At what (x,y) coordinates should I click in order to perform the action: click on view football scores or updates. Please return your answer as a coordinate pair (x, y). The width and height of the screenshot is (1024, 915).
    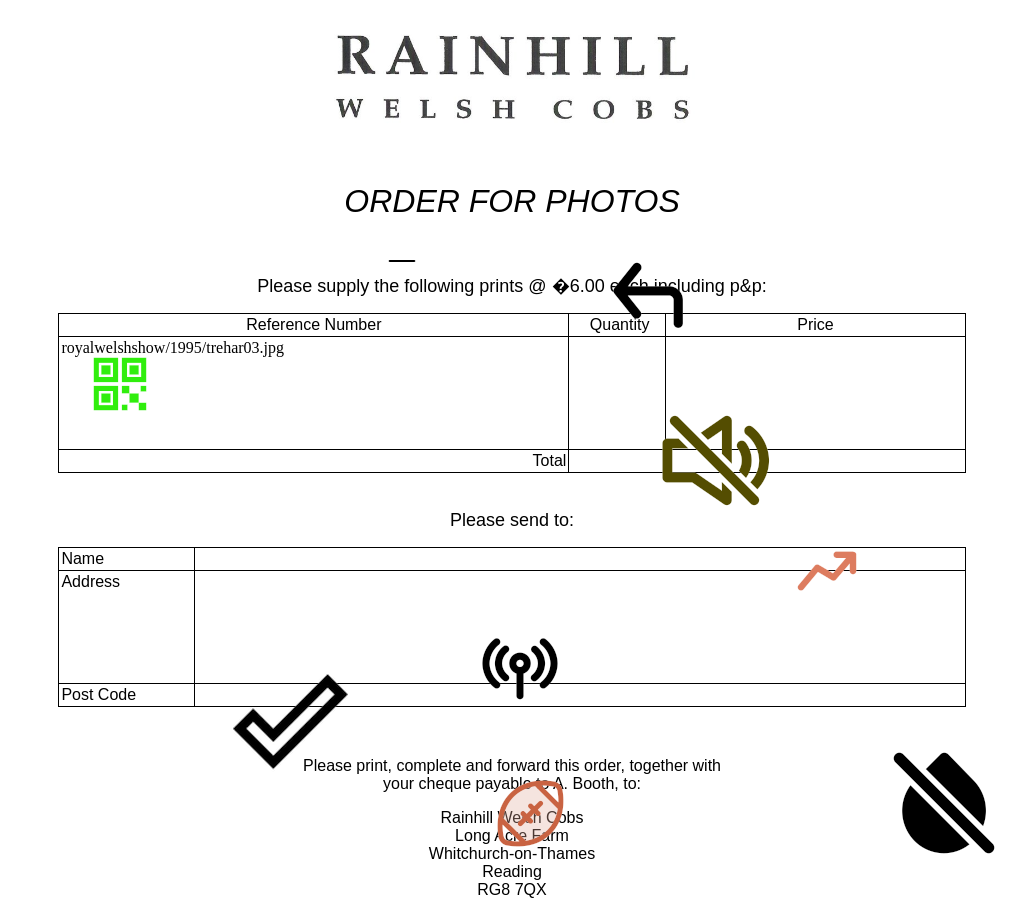
    Looking at the image, I should click on (530, 813).